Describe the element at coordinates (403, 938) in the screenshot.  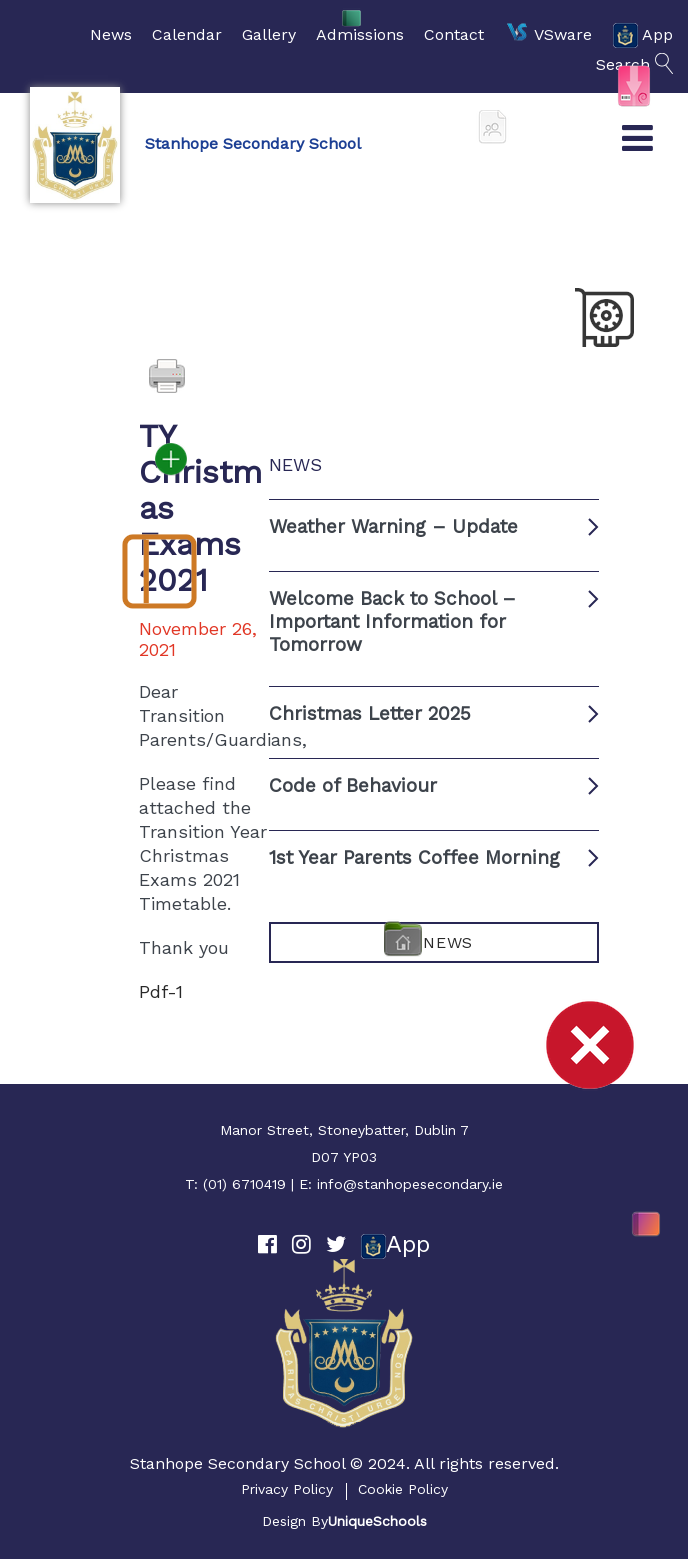
I see `access your home folder` at that location.